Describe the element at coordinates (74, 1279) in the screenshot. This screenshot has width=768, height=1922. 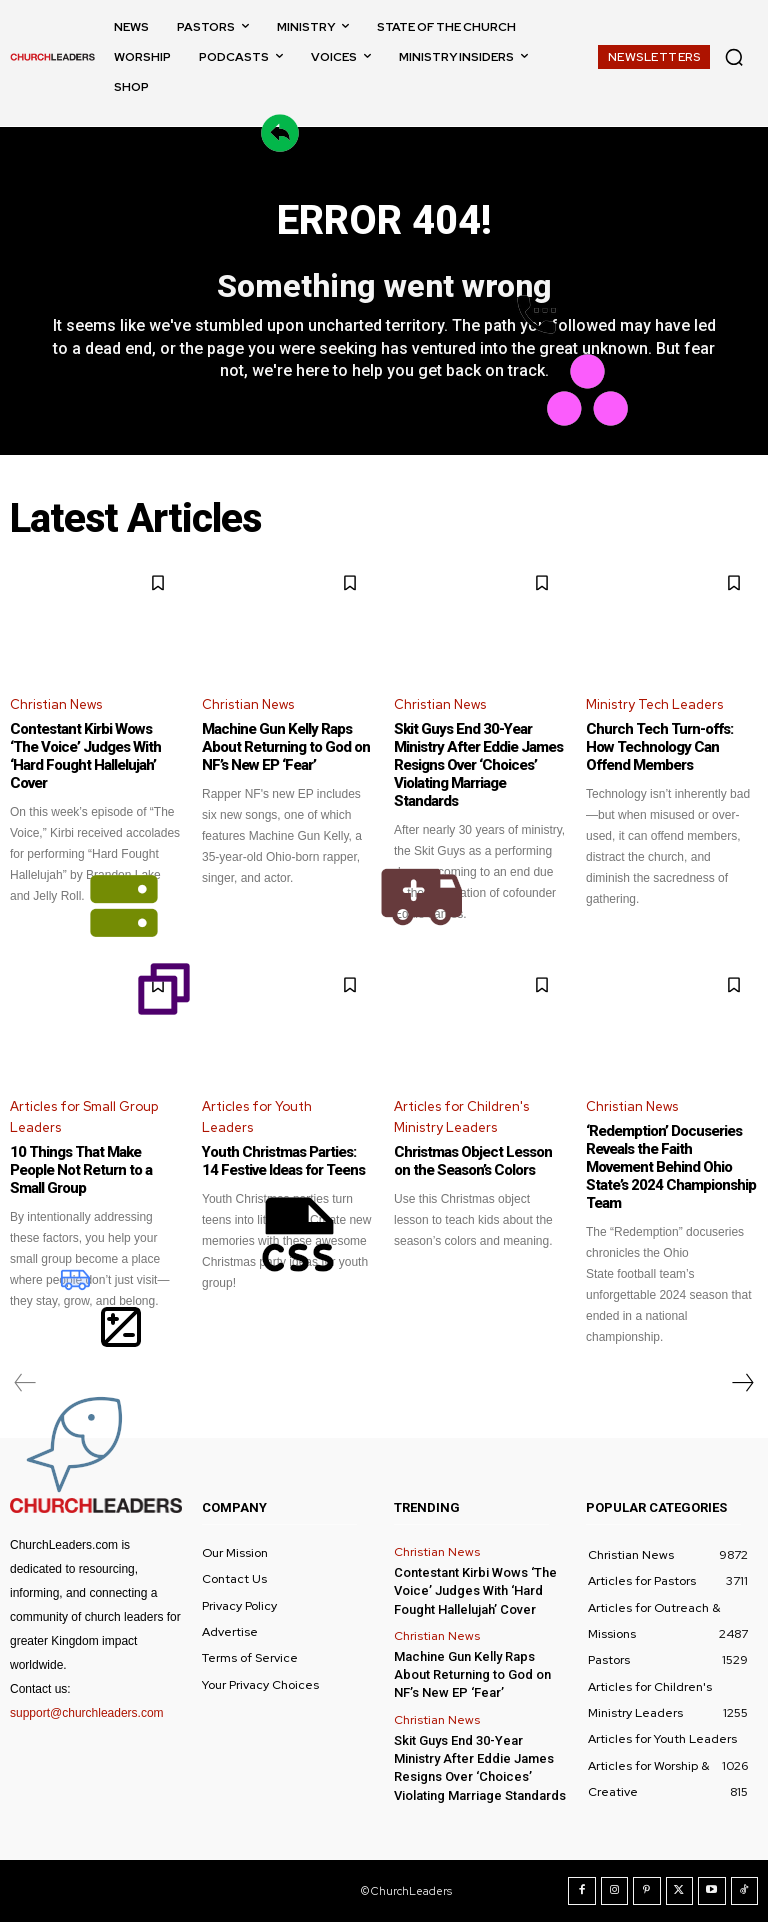
I see `track delivery or shipping status` at that location.